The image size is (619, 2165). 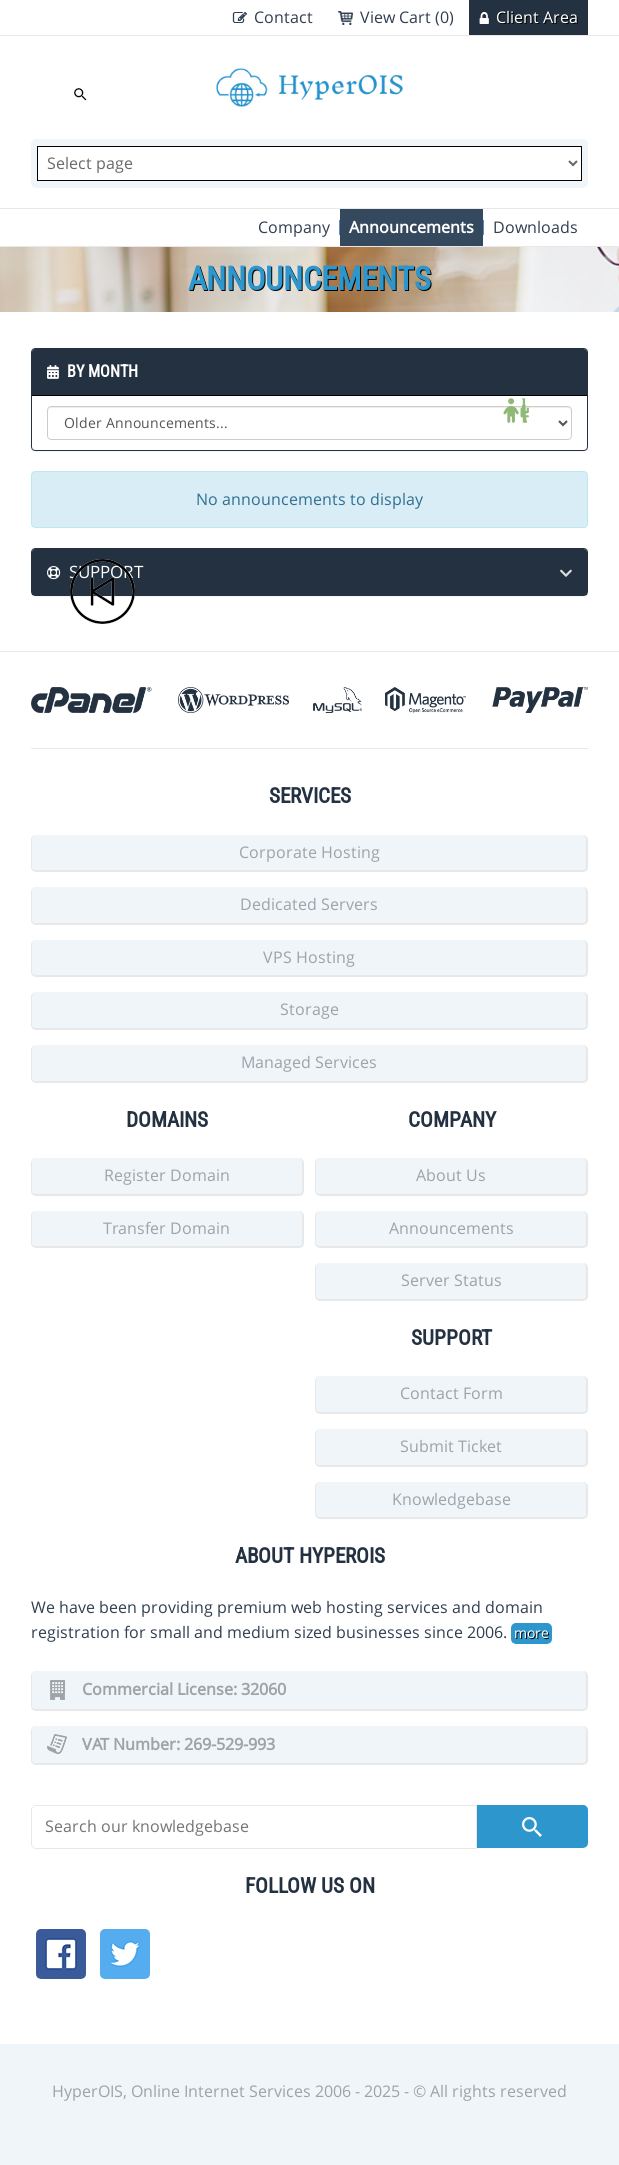 I want to click on search for content or items, so click(x=80, y=94).